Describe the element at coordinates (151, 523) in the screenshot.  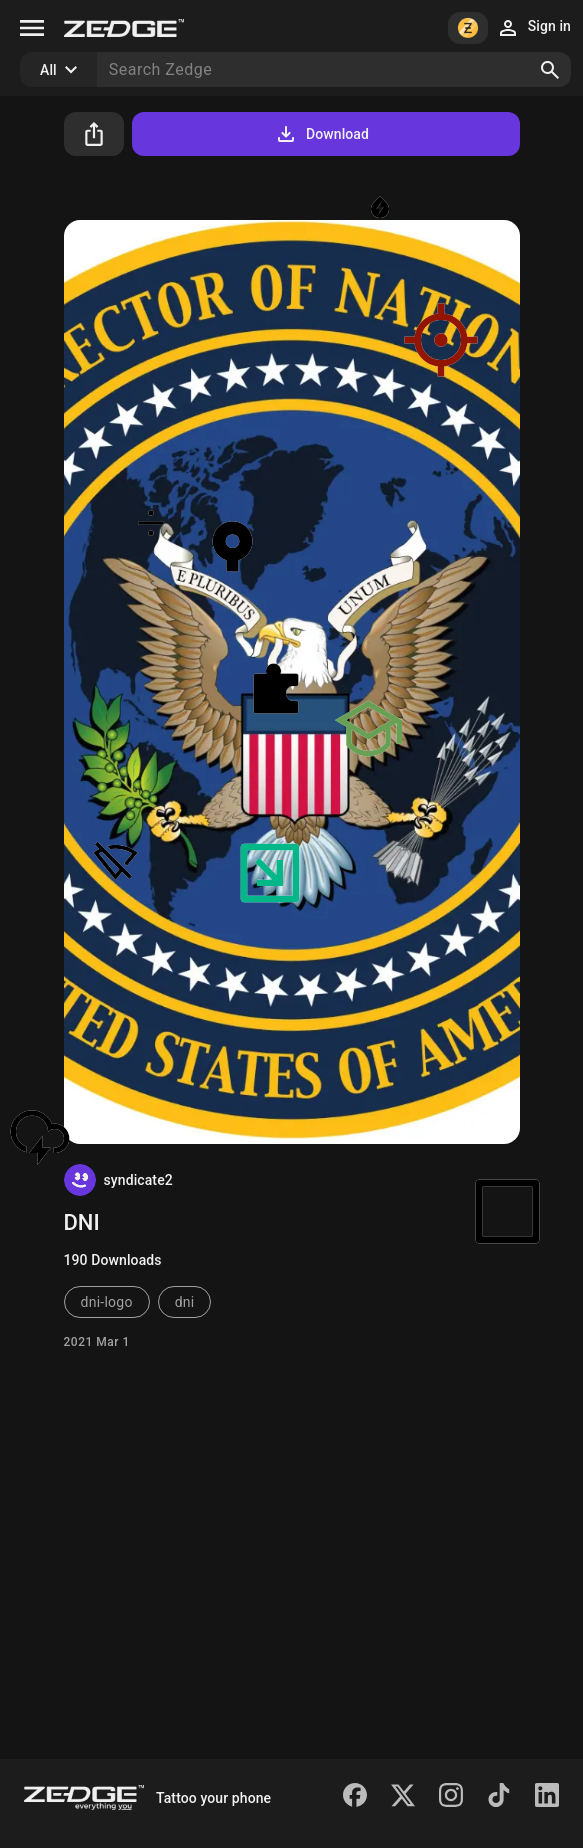
I see `perform division calculation` at that location.